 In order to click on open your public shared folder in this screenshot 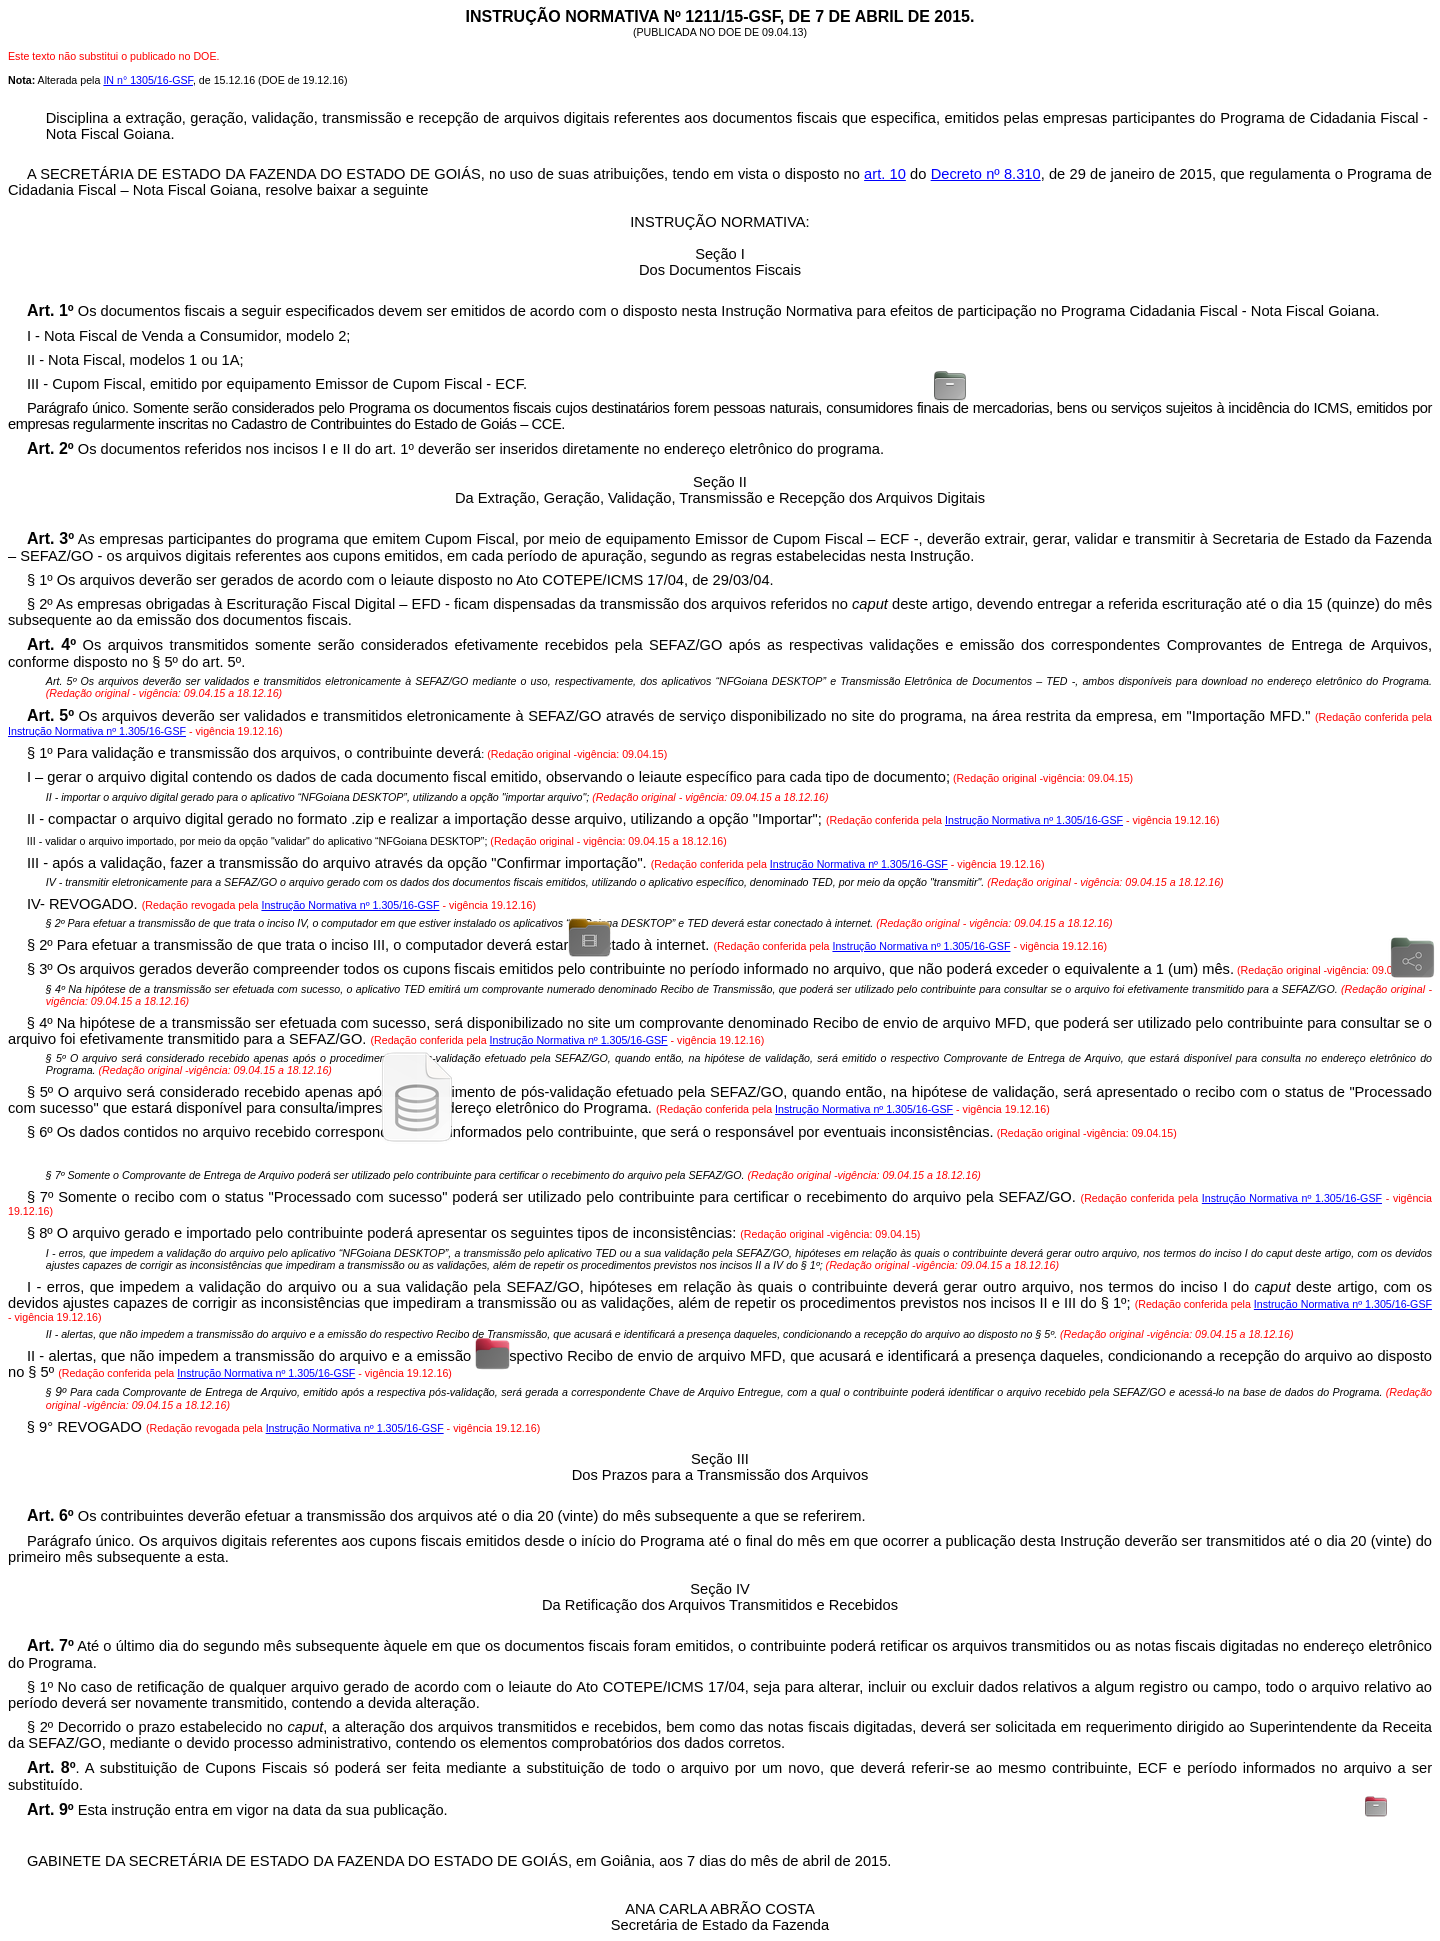, I will do `click(1412, 957)`.